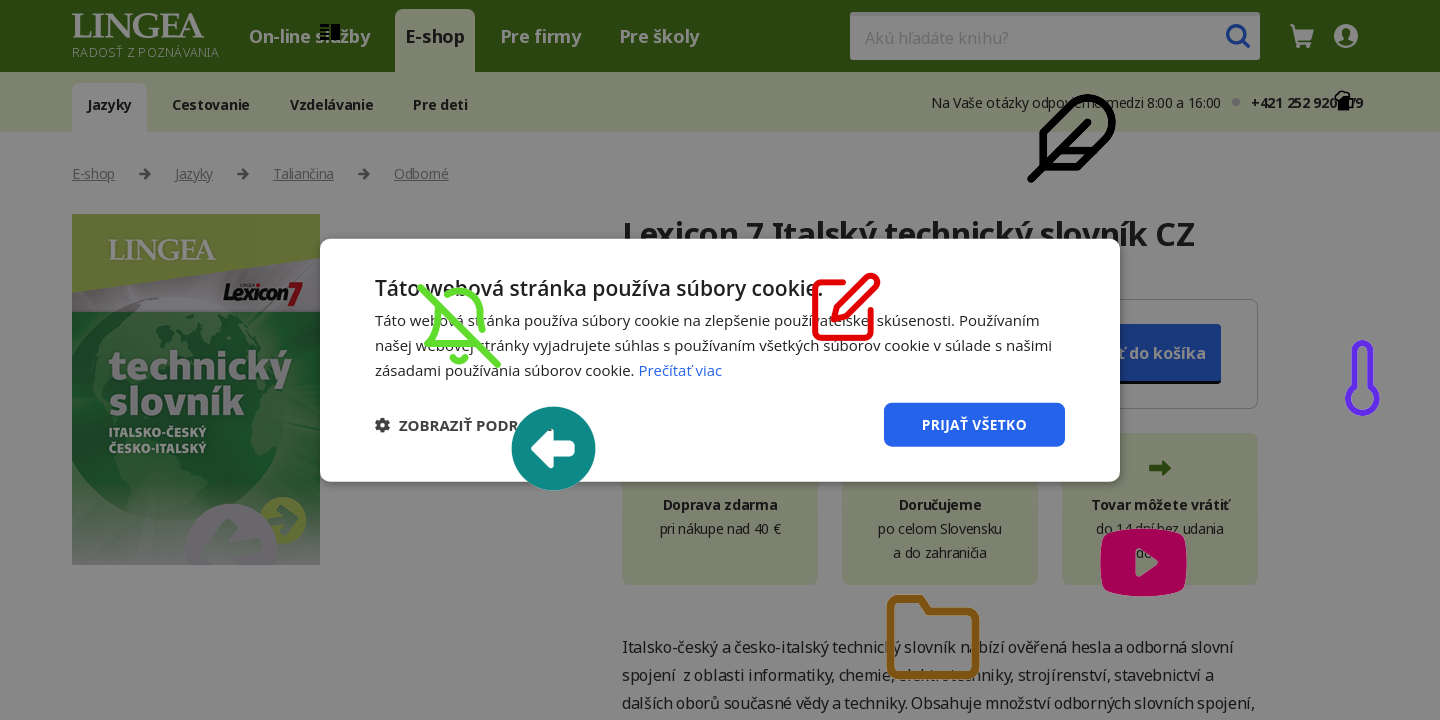  What do you see at coordinates (330, 32) in the screenshot?
I see `toggle vertical split view layout` at bounding box center [330, 32].